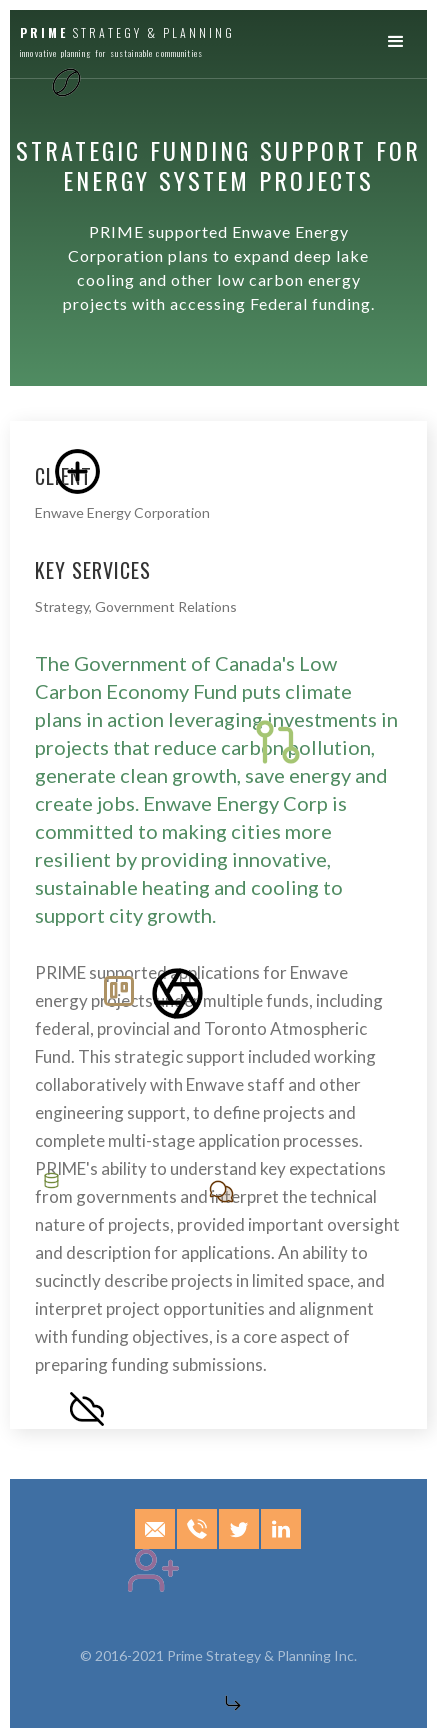 The height and width of the screenshot is (1728, 437). Describe the element at coordinates (221, 1191) in the screenshot. I see `open chat or messaging` at that location.